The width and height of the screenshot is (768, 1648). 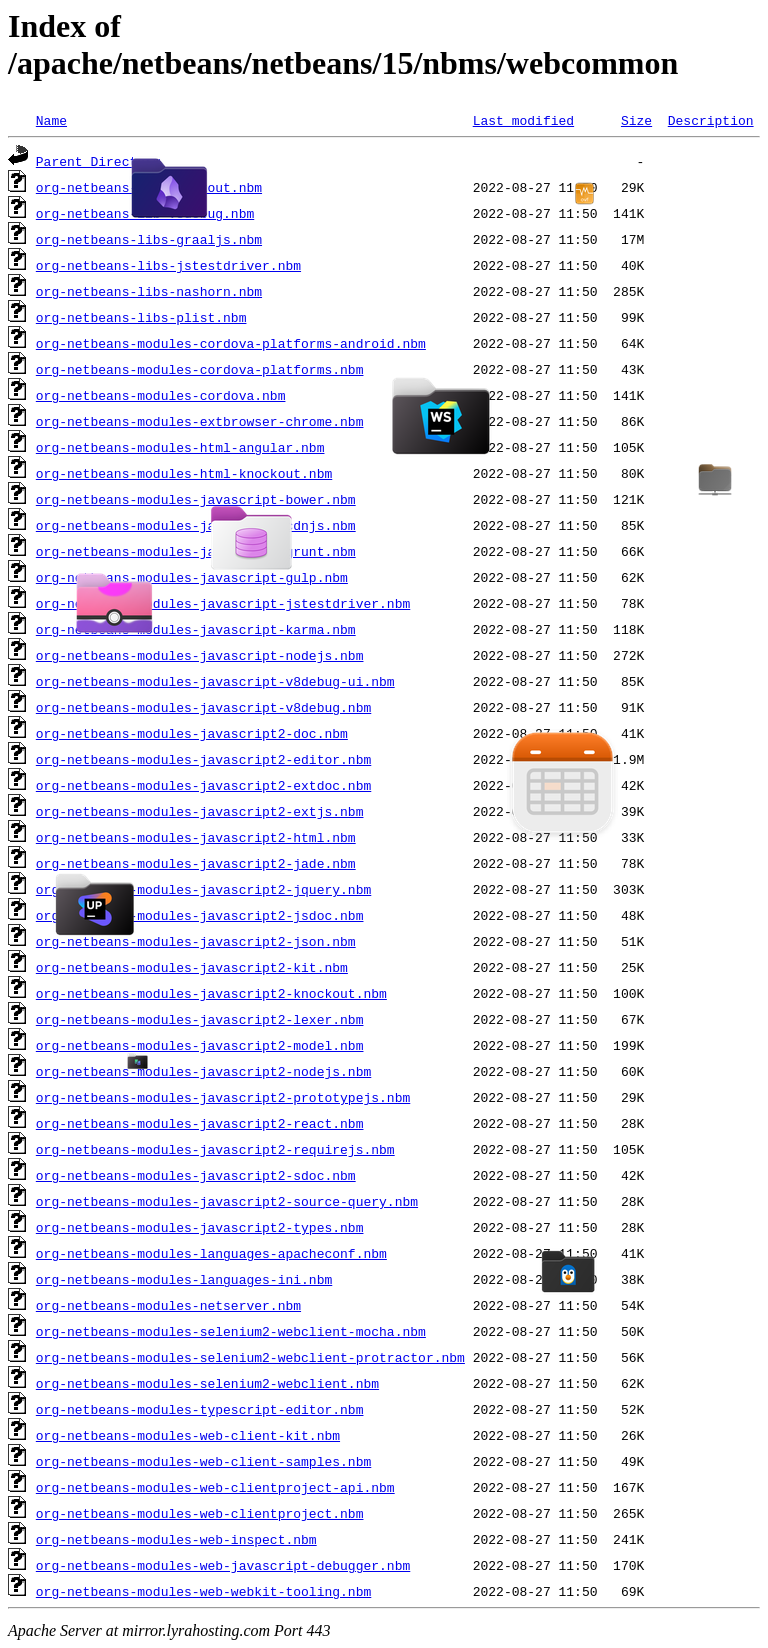 I want to click on open folder containing LibreOffice Base database files, so click(x=251, y=540).